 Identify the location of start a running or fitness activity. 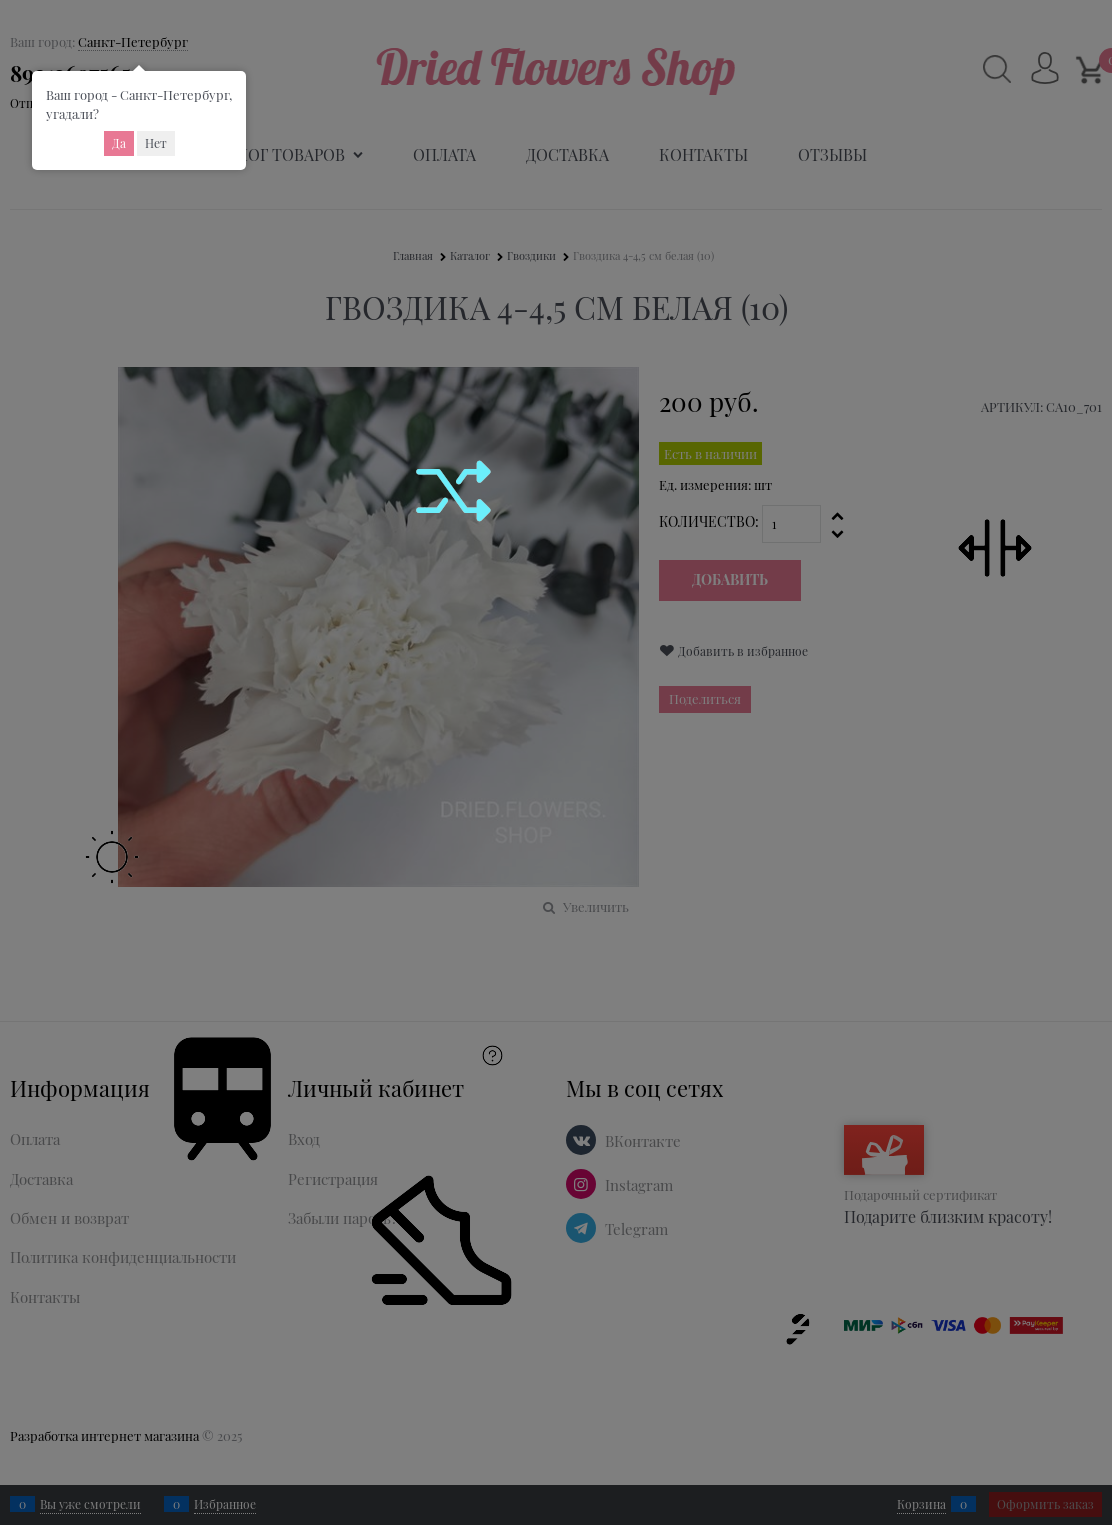
(439, 1248).